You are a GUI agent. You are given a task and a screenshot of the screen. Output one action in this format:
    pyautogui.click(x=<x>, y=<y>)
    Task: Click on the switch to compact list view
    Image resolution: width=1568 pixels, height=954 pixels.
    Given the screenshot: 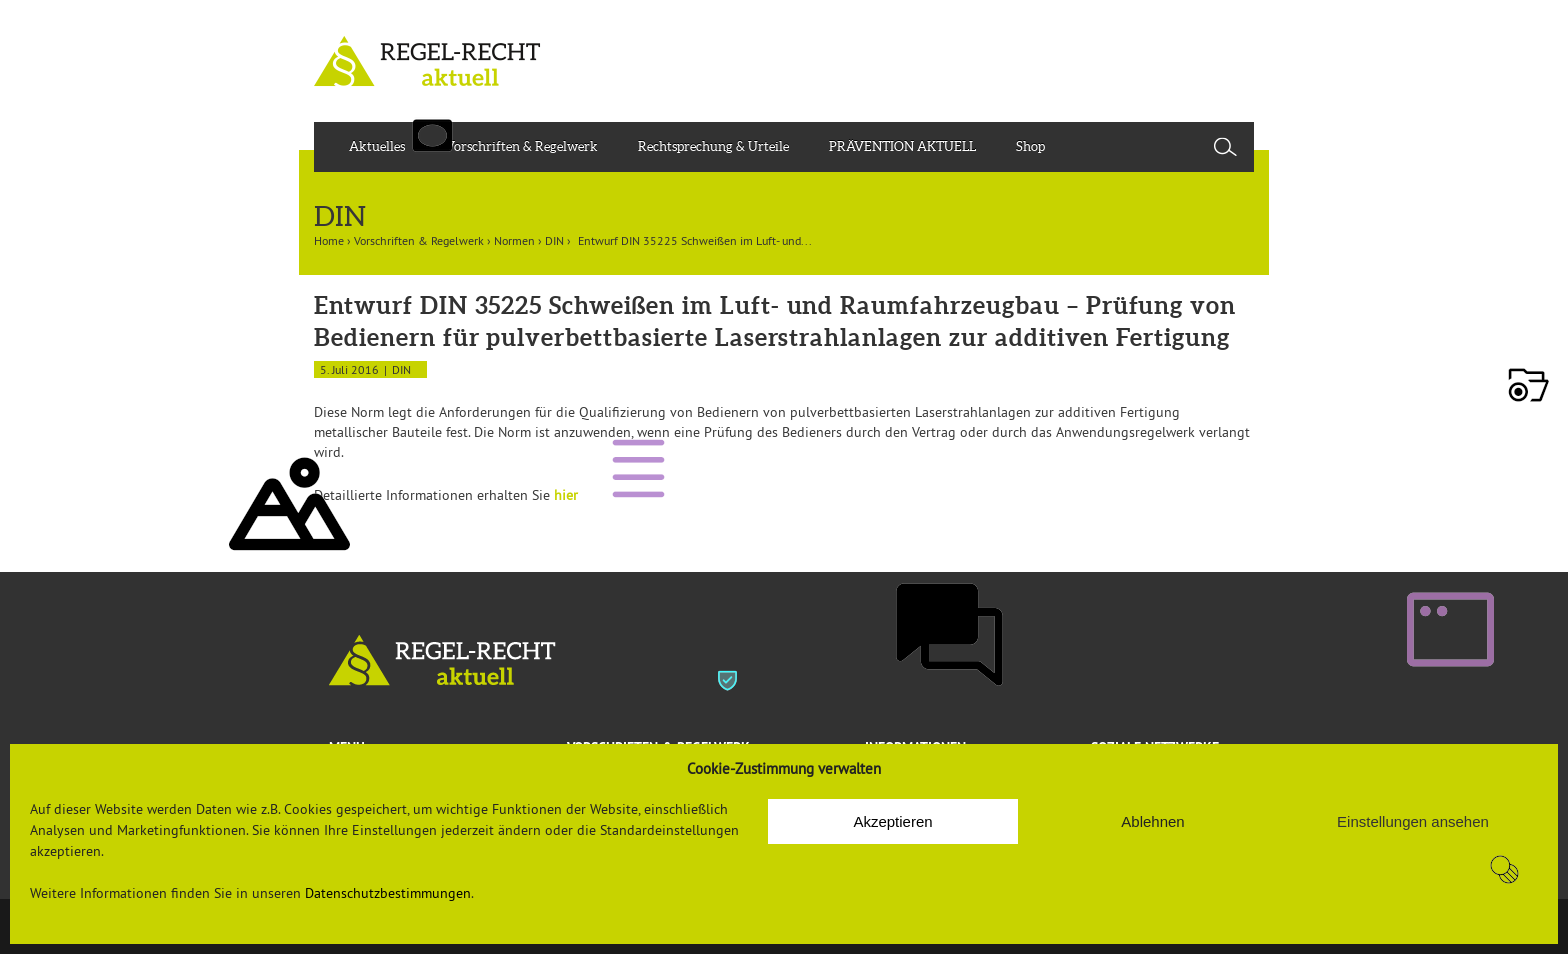 What is the action you would take?
    pyautogui.click(x=638, y=468)
    